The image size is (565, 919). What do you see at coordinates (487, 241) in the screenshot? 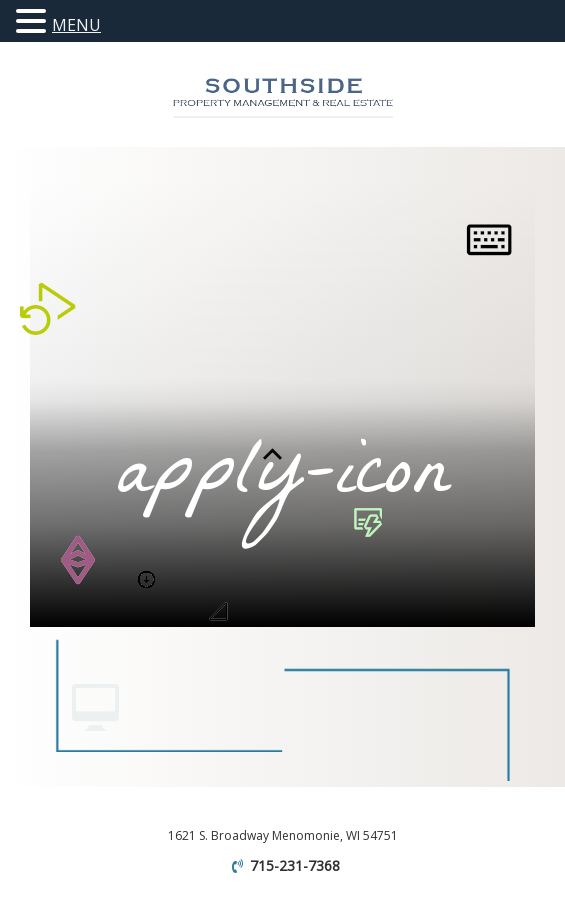
I see `record keyboard input or keystrokes` at bounding box center [487, 241].